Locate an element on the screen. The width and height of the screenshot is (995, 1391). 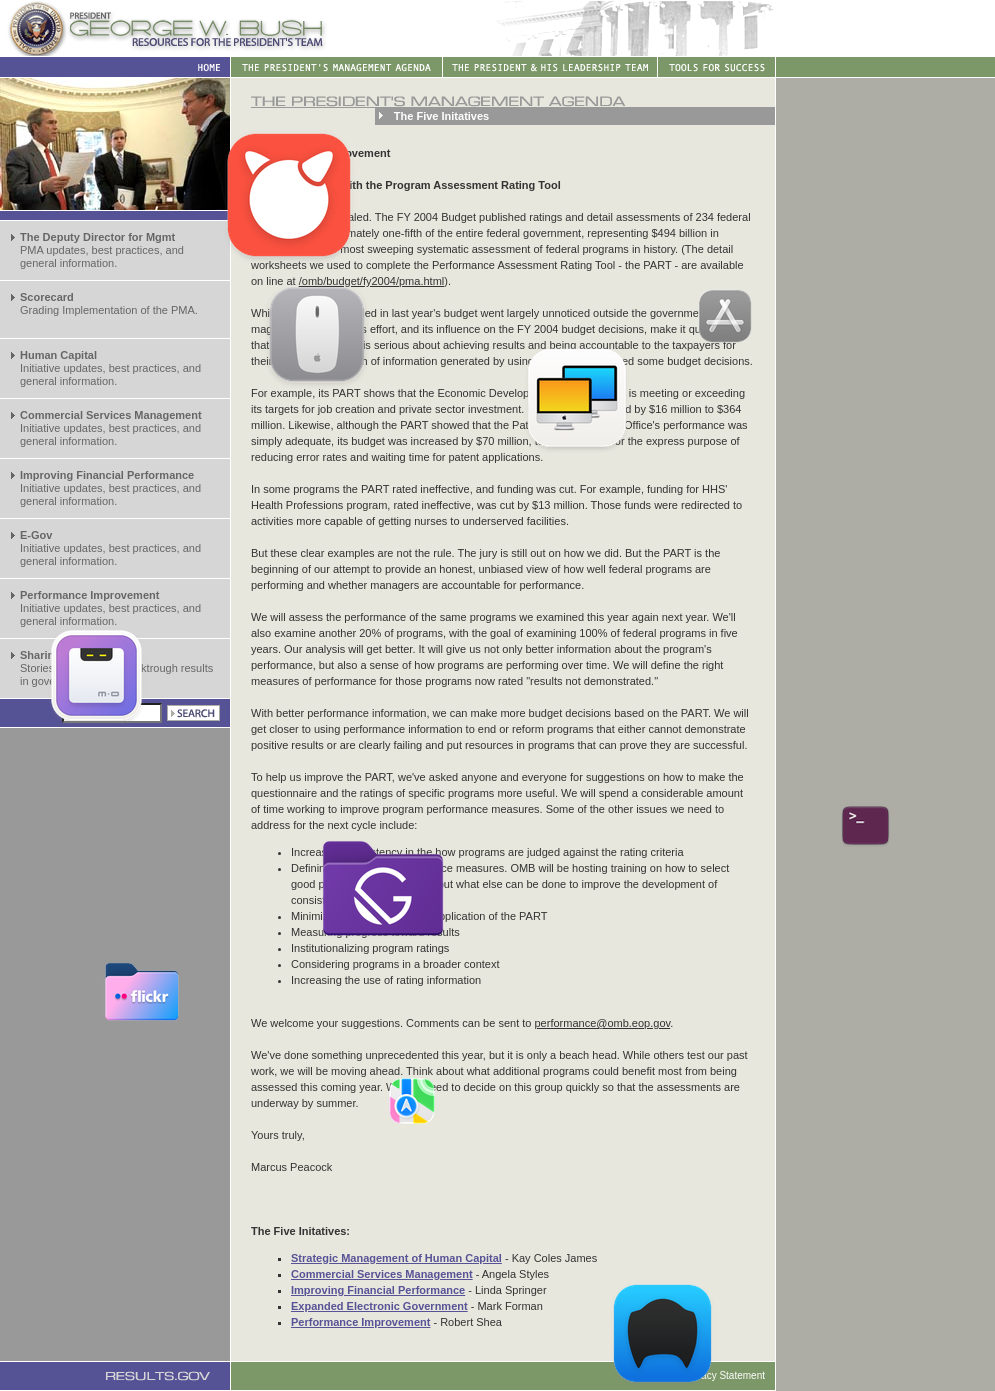
launch redream dreamcast emulator is located at coordinates (662, 1333).